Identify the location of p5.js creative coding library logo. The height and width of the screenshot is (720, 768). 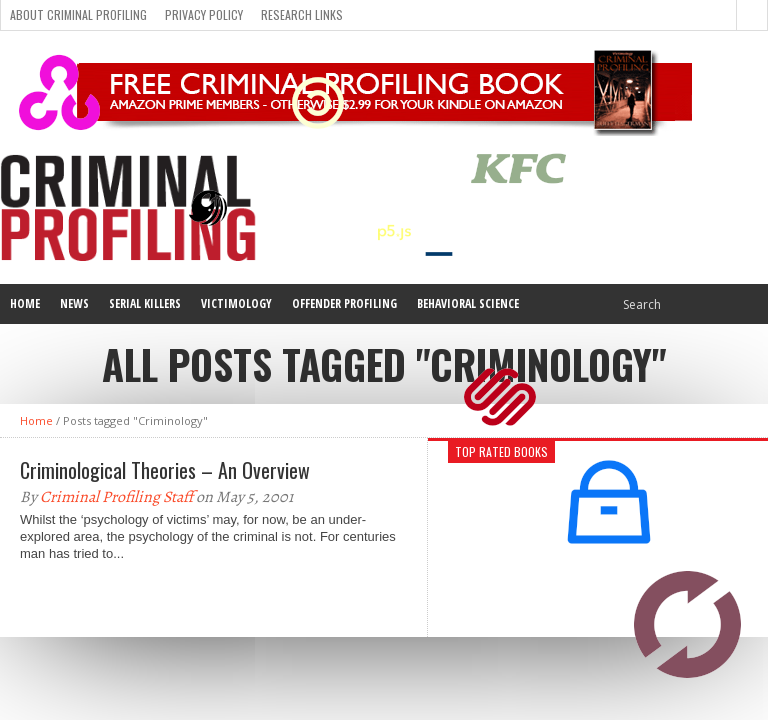
(394, 232).